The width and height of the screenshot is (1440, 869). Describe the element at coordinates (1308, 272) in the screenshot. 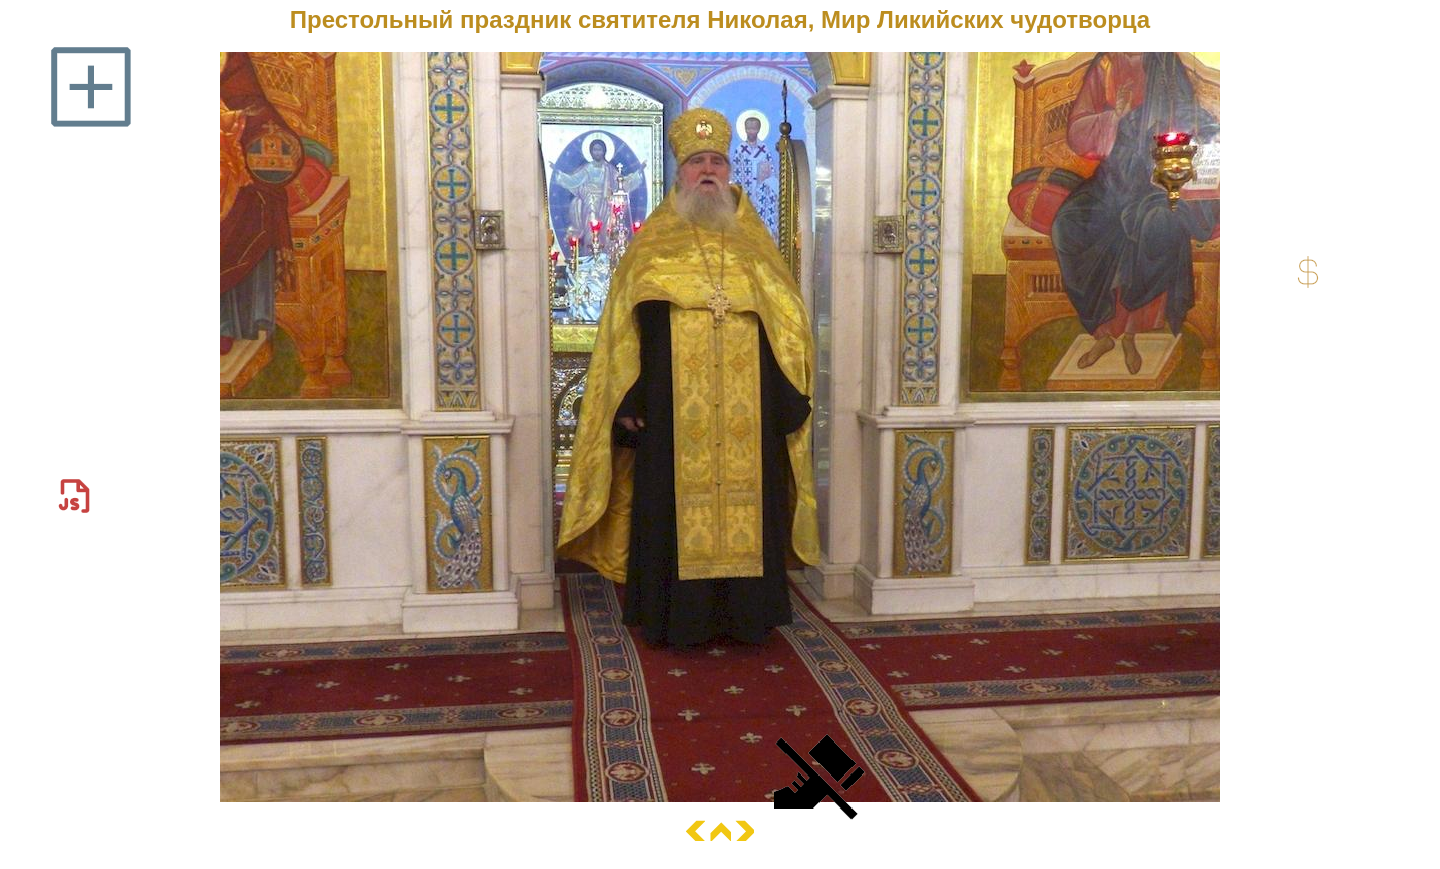

I see `view pricing or payment options` at that location.